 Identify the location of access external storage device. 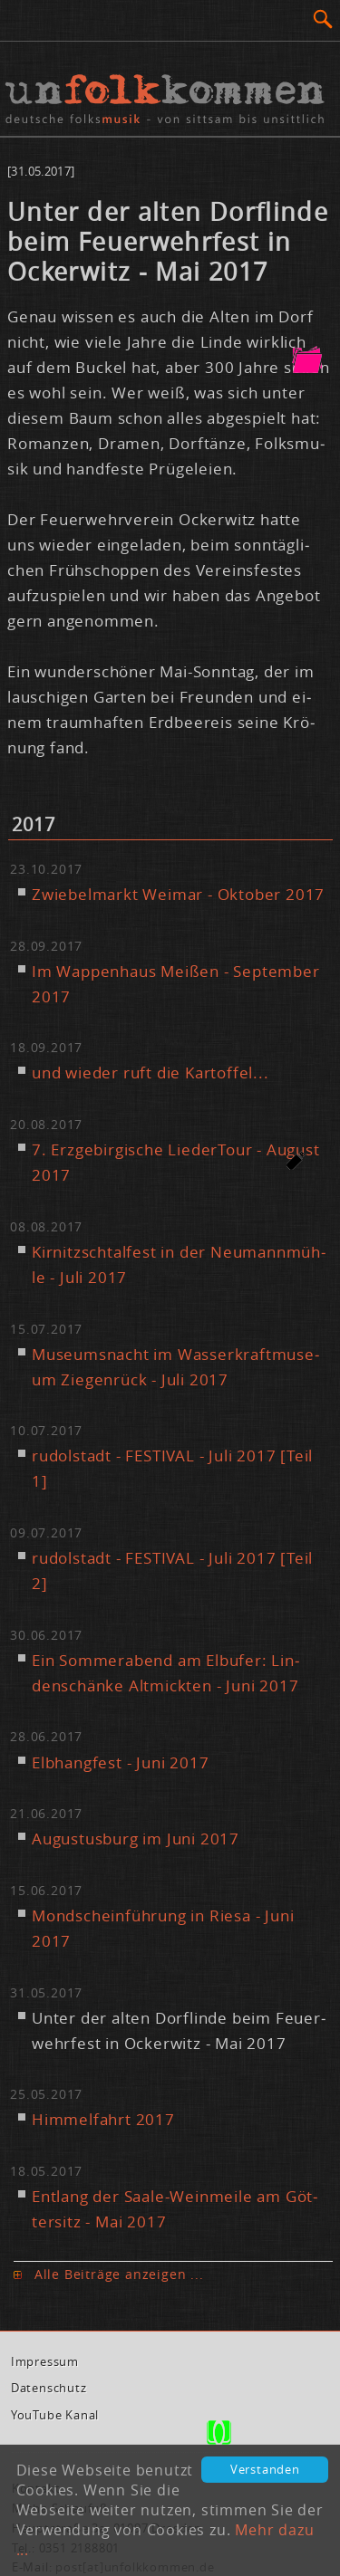
(296, 1160).